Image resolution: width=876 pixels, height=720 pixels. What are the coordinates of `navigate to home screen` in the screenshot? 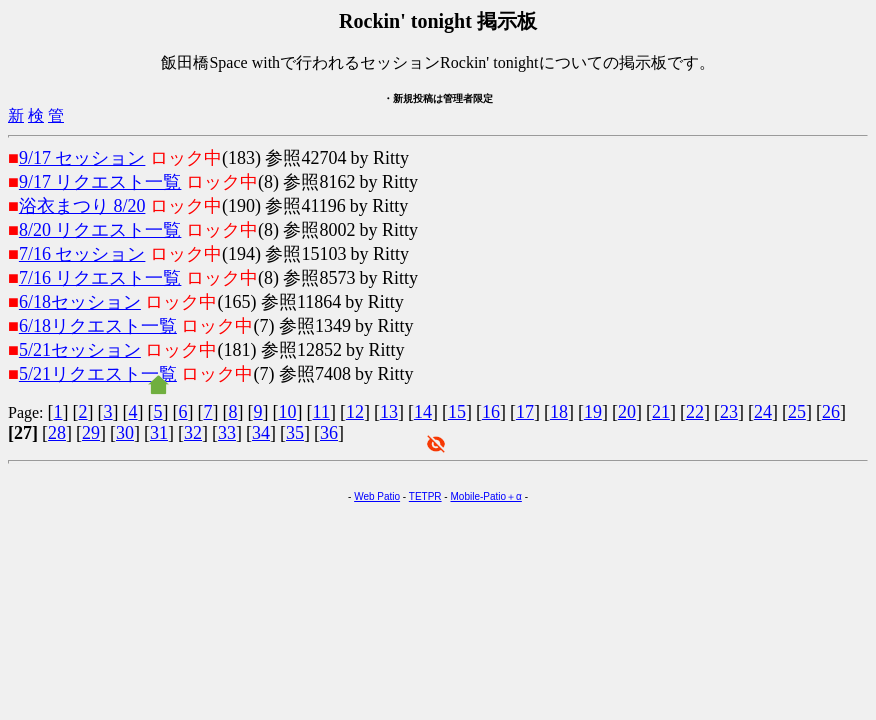 It's located at (158, 385).